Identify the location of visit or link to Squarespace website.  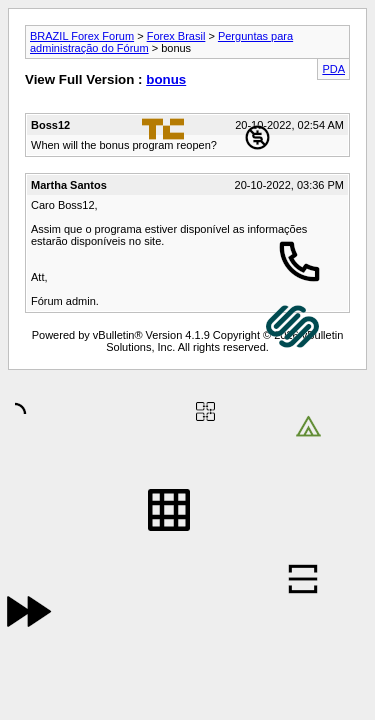
(292, 326).